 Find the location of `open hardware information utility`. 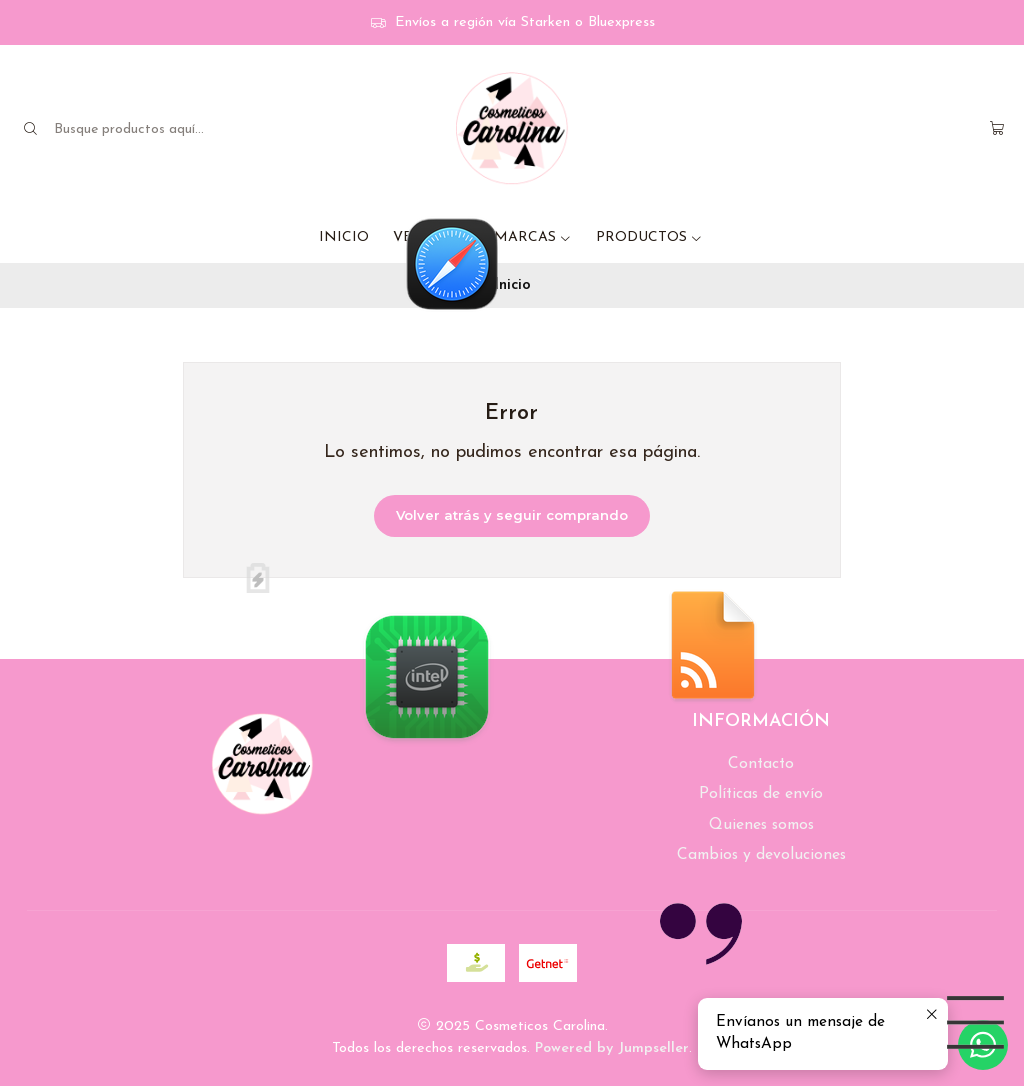

open hardware information utility is located at coordinates (427, 677).